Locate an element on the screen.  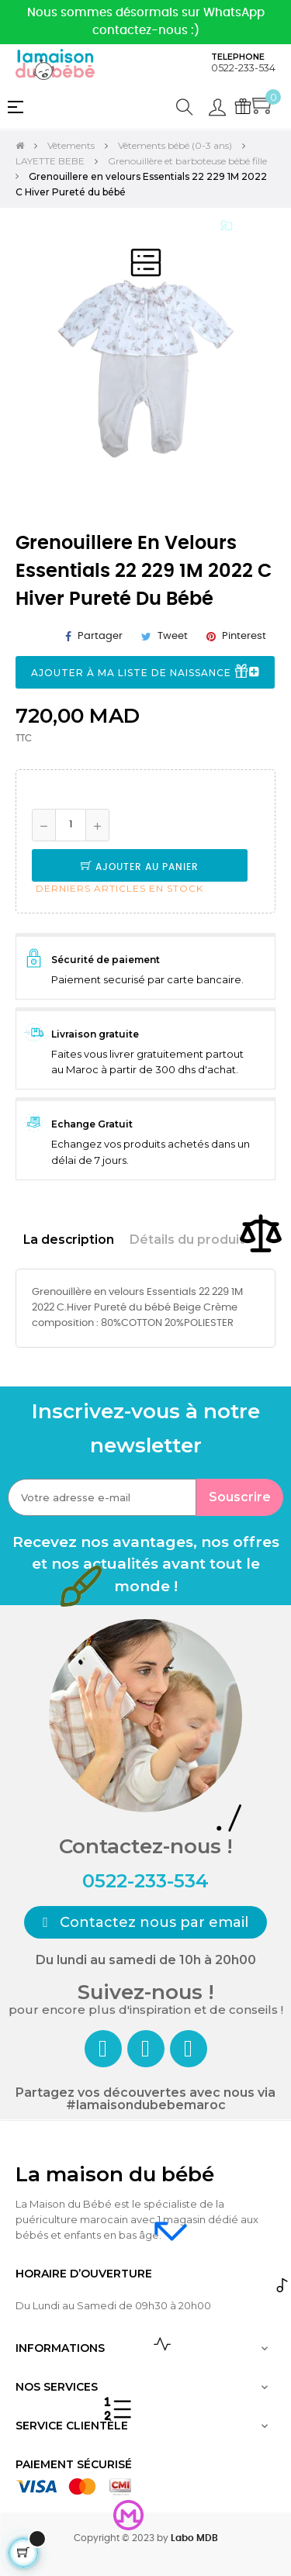
customize appearance or theme settings is located at coordinates (81, 1586).